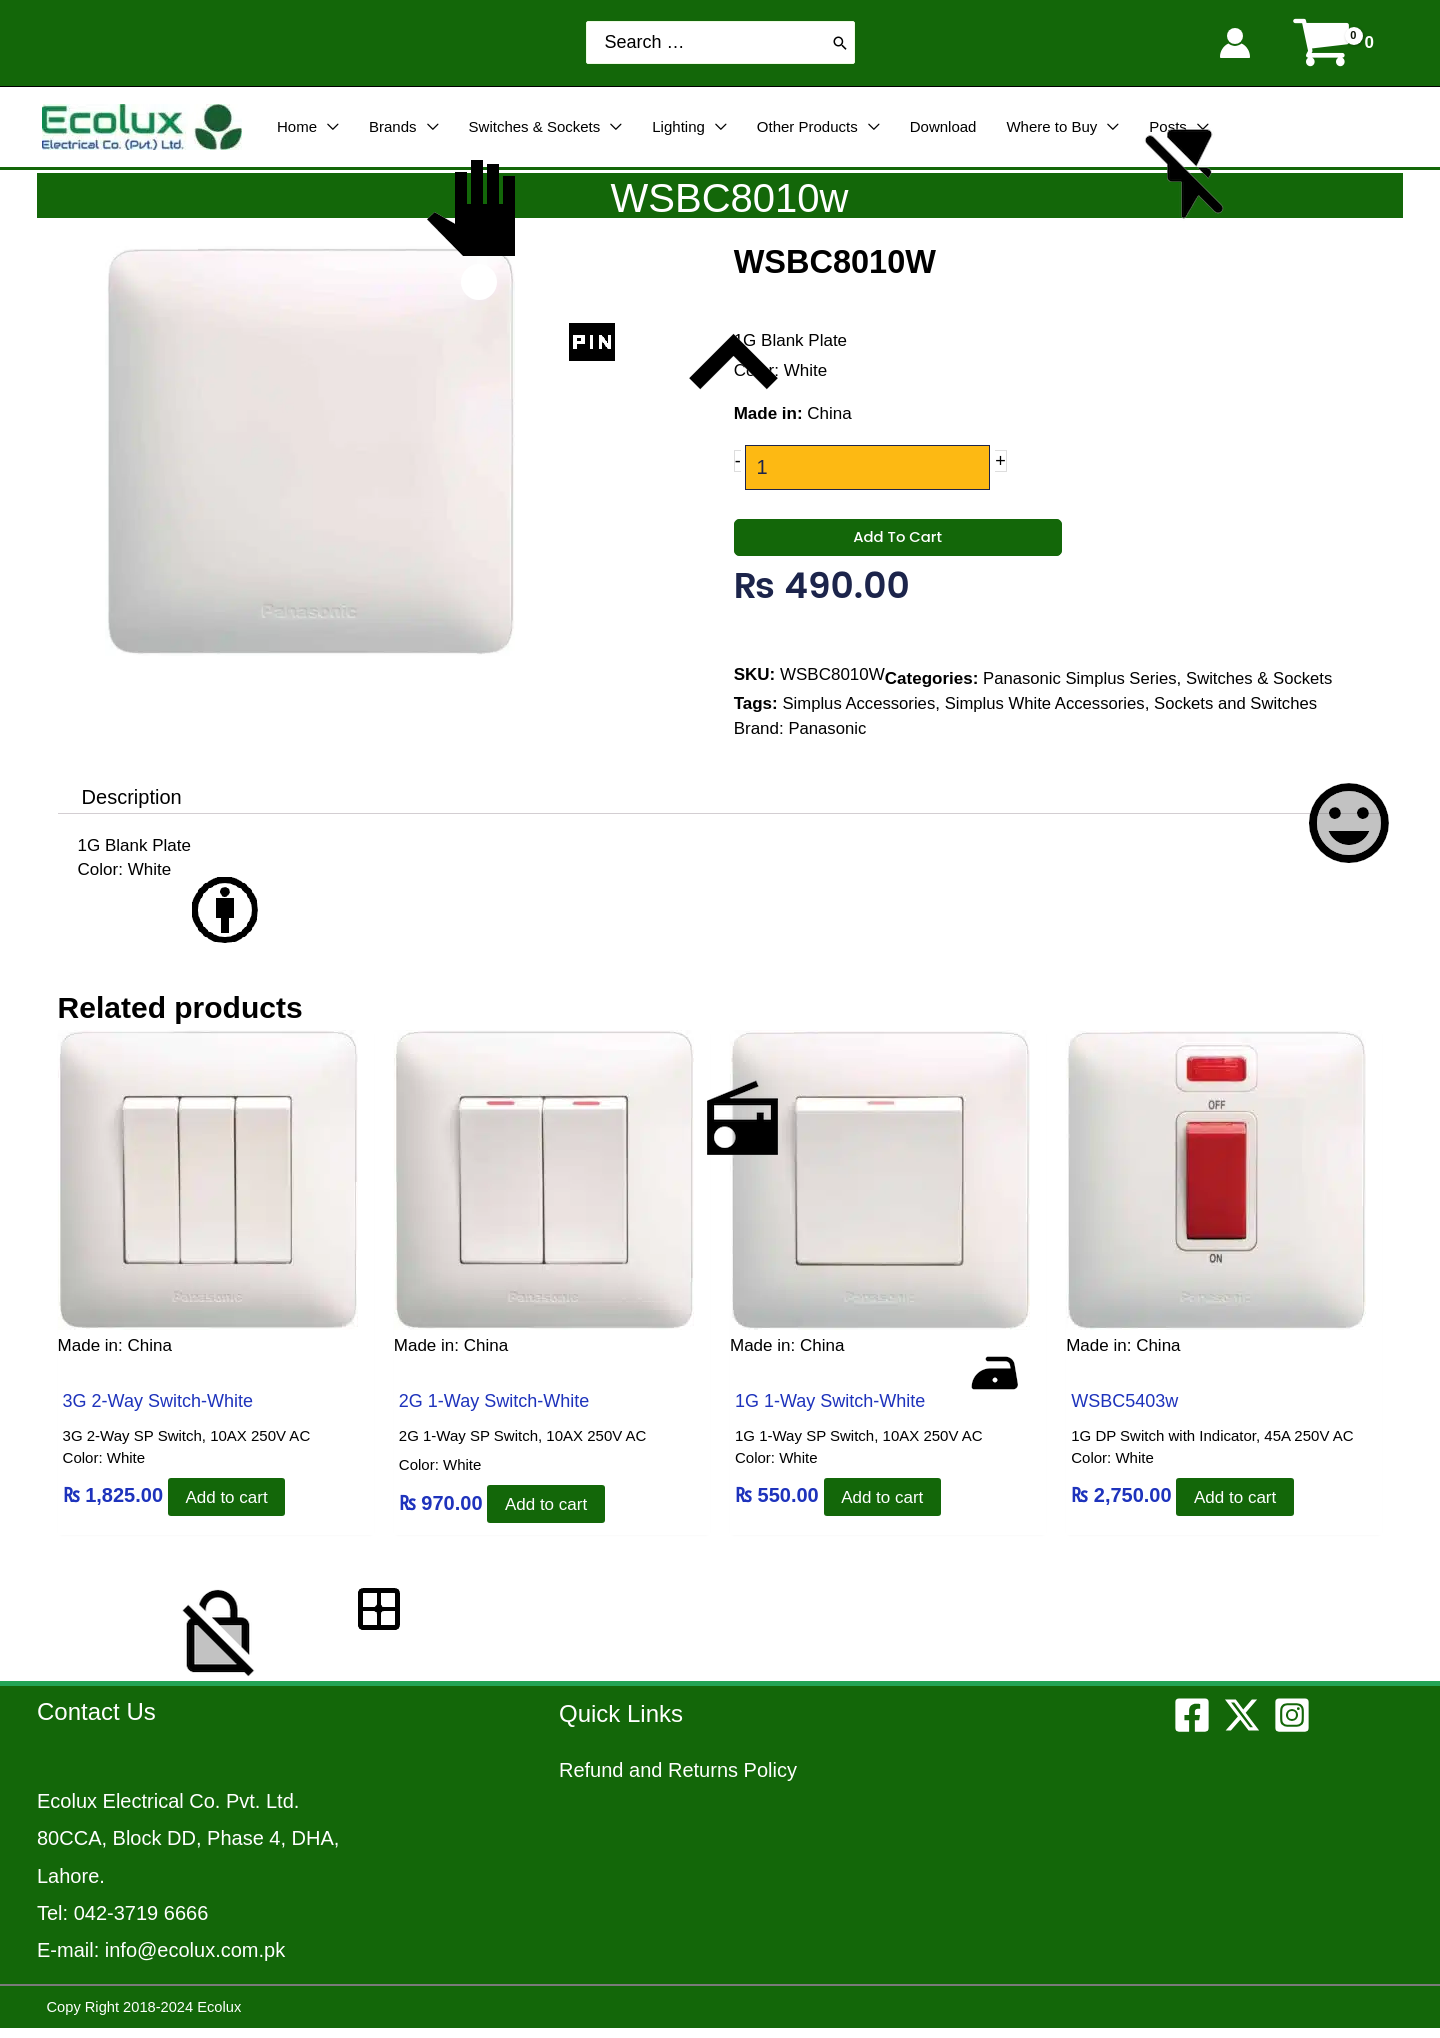  I want to click on indicates clothing requires ironing, so click(995, 1373).